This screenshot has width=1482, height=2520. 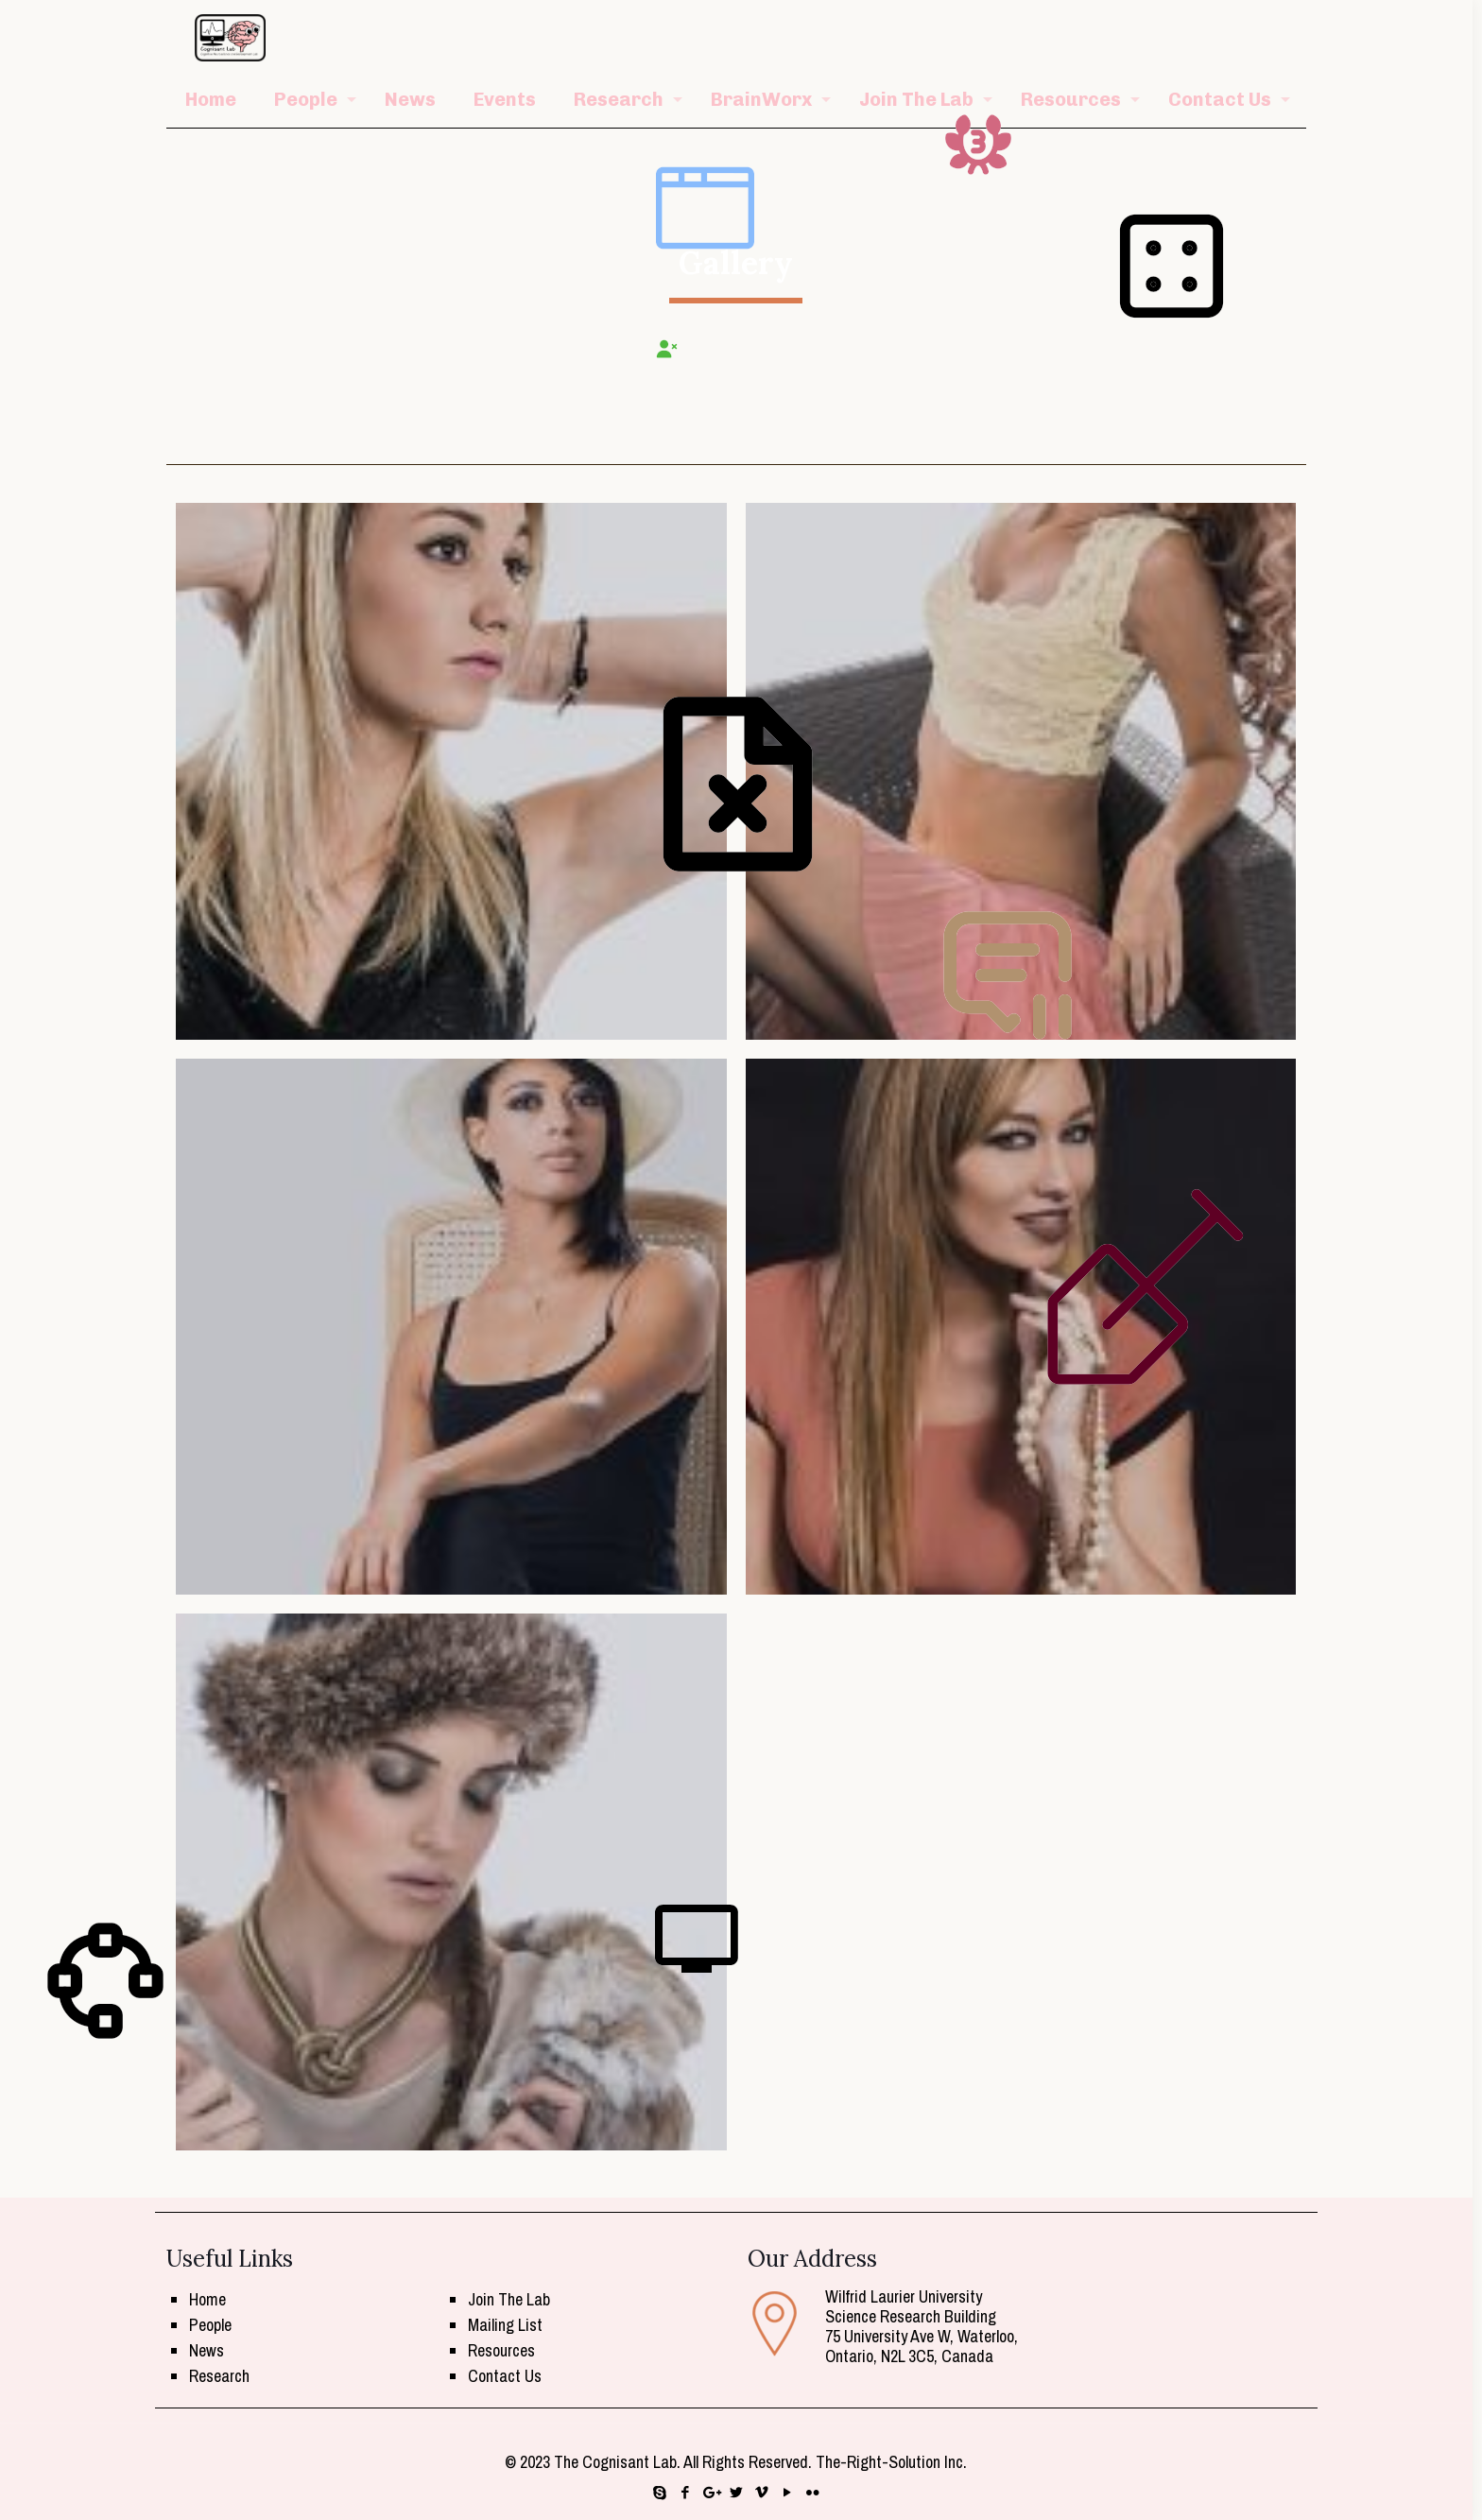 I want to click on remove a user or contact, so click(x=666, y=349).